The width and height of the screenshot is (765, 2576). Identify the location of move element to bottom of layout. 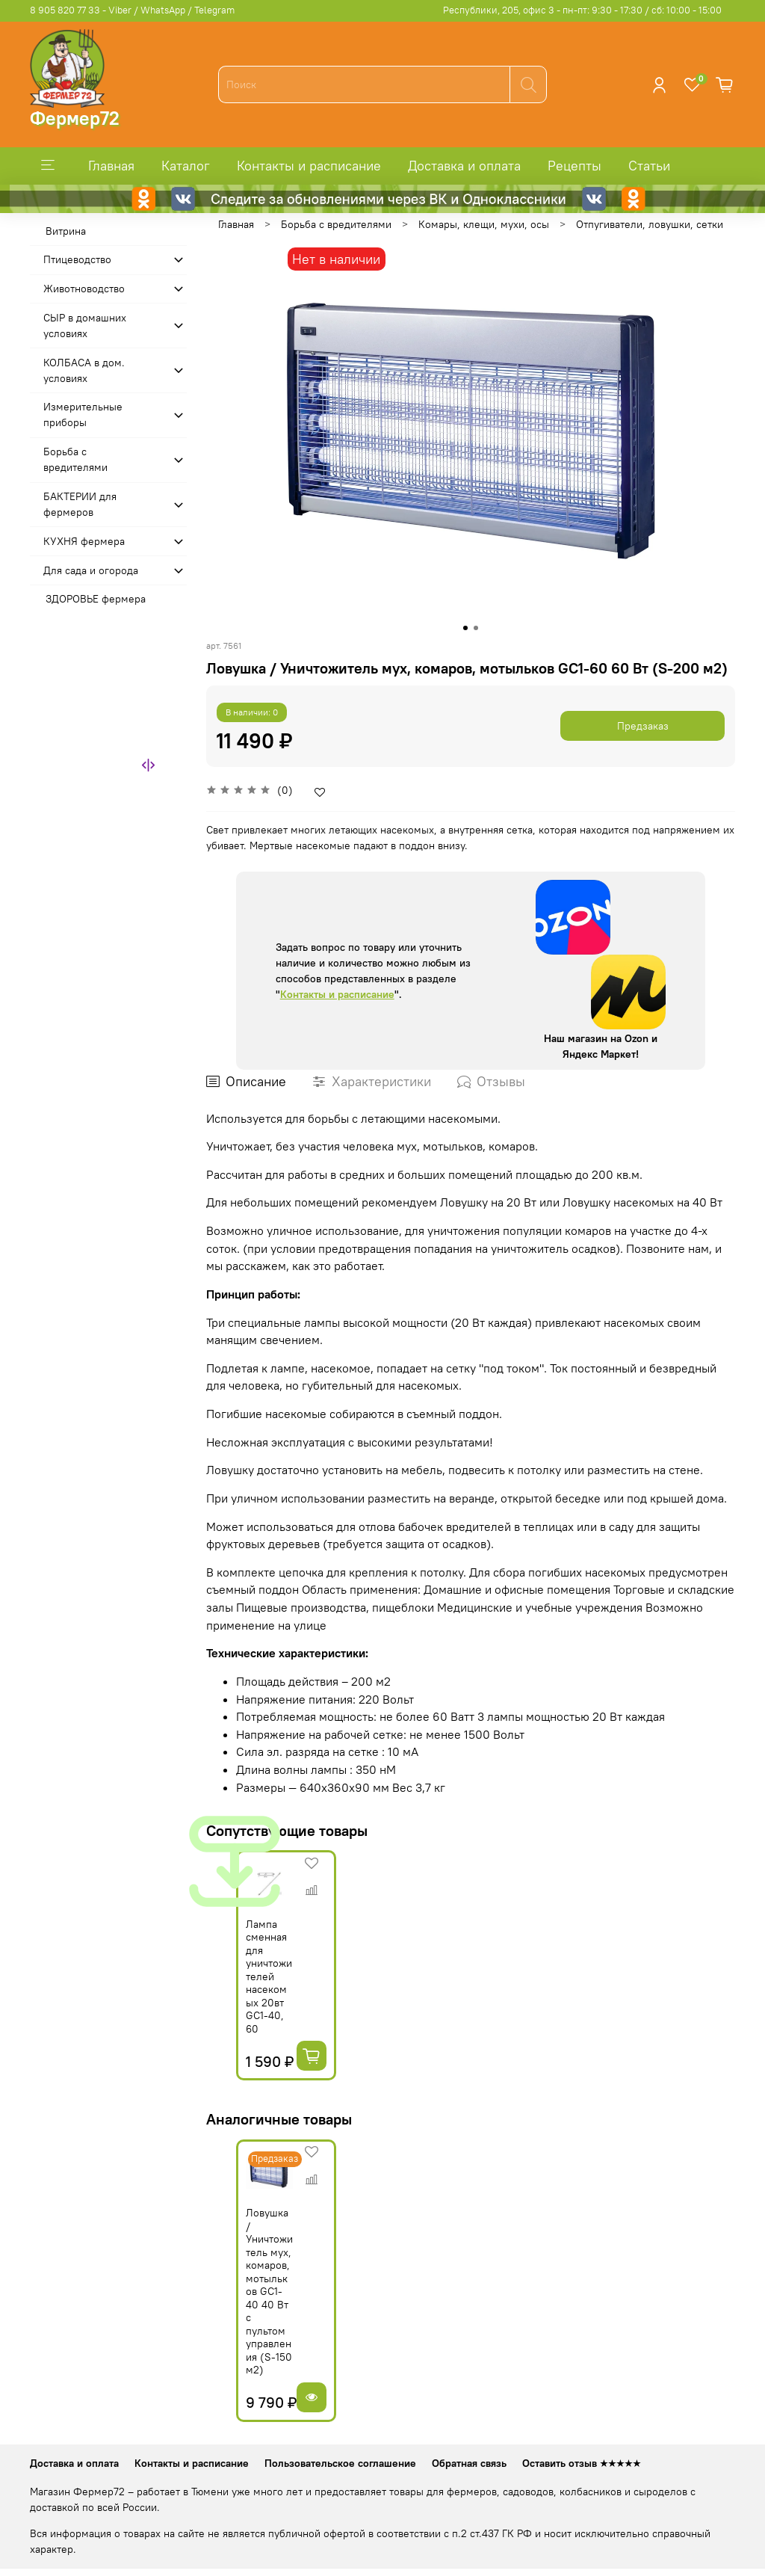
(235, 1861).